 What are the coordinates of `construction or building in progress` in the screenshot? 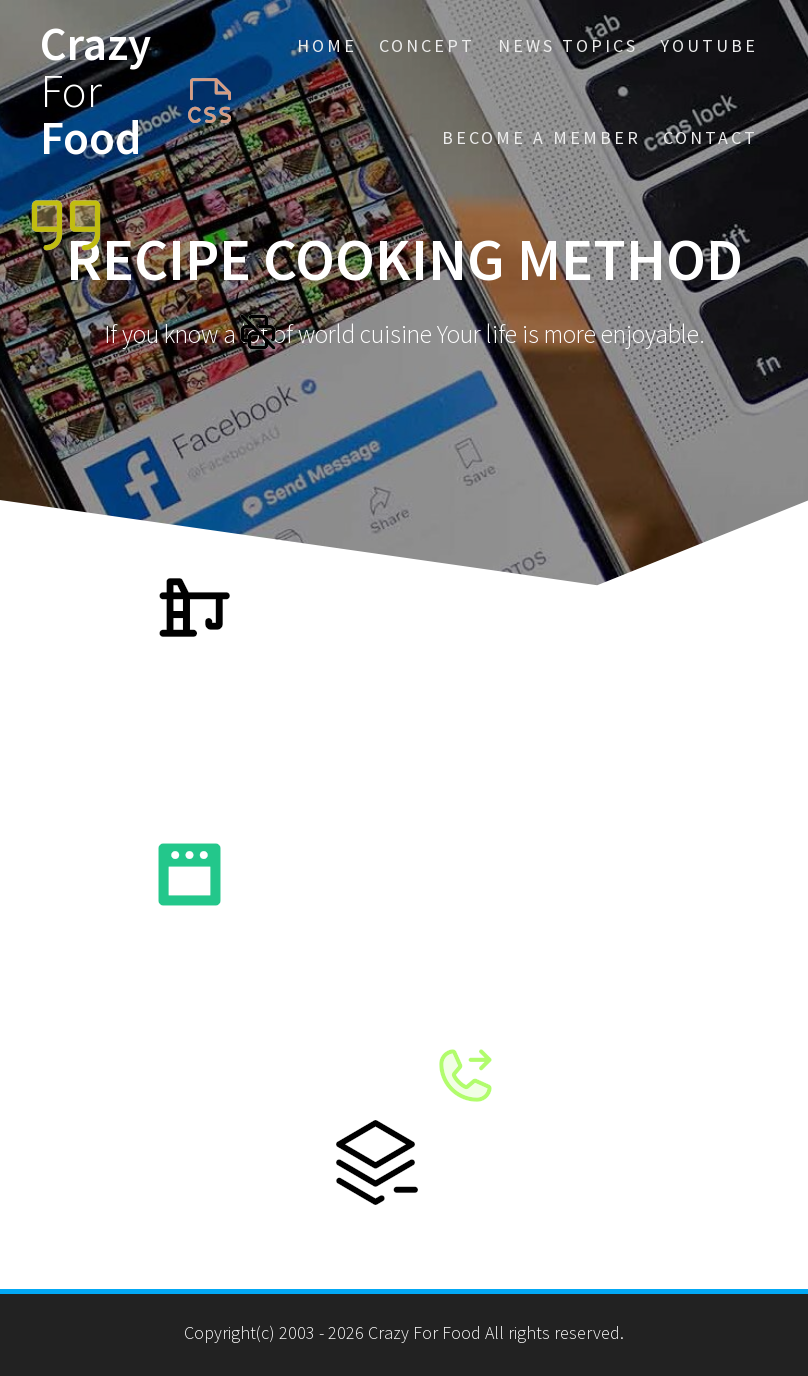 It's located at (193, 607).